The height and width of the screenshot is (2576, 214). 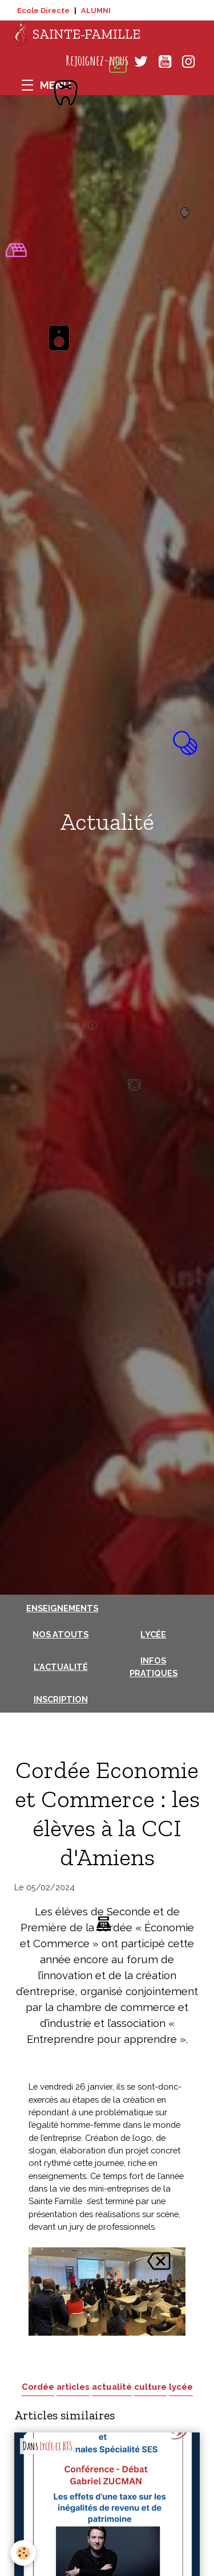 I want to click on switch between front and rear camera, so click(x=118, y=65).